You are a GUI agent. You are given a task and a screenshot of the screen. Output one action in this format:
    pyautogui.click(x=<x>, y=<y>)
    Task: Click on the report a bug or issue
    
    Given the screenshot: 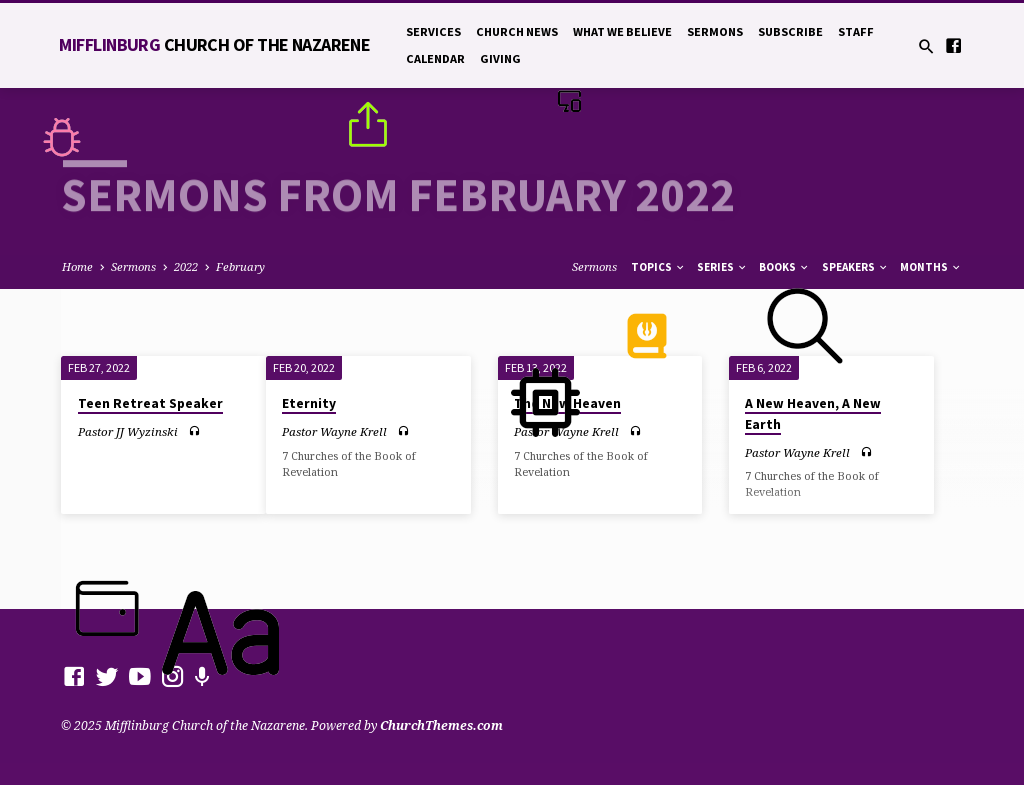 What is the action you would take?
    pyautogui.click(x=62, y=138)
    